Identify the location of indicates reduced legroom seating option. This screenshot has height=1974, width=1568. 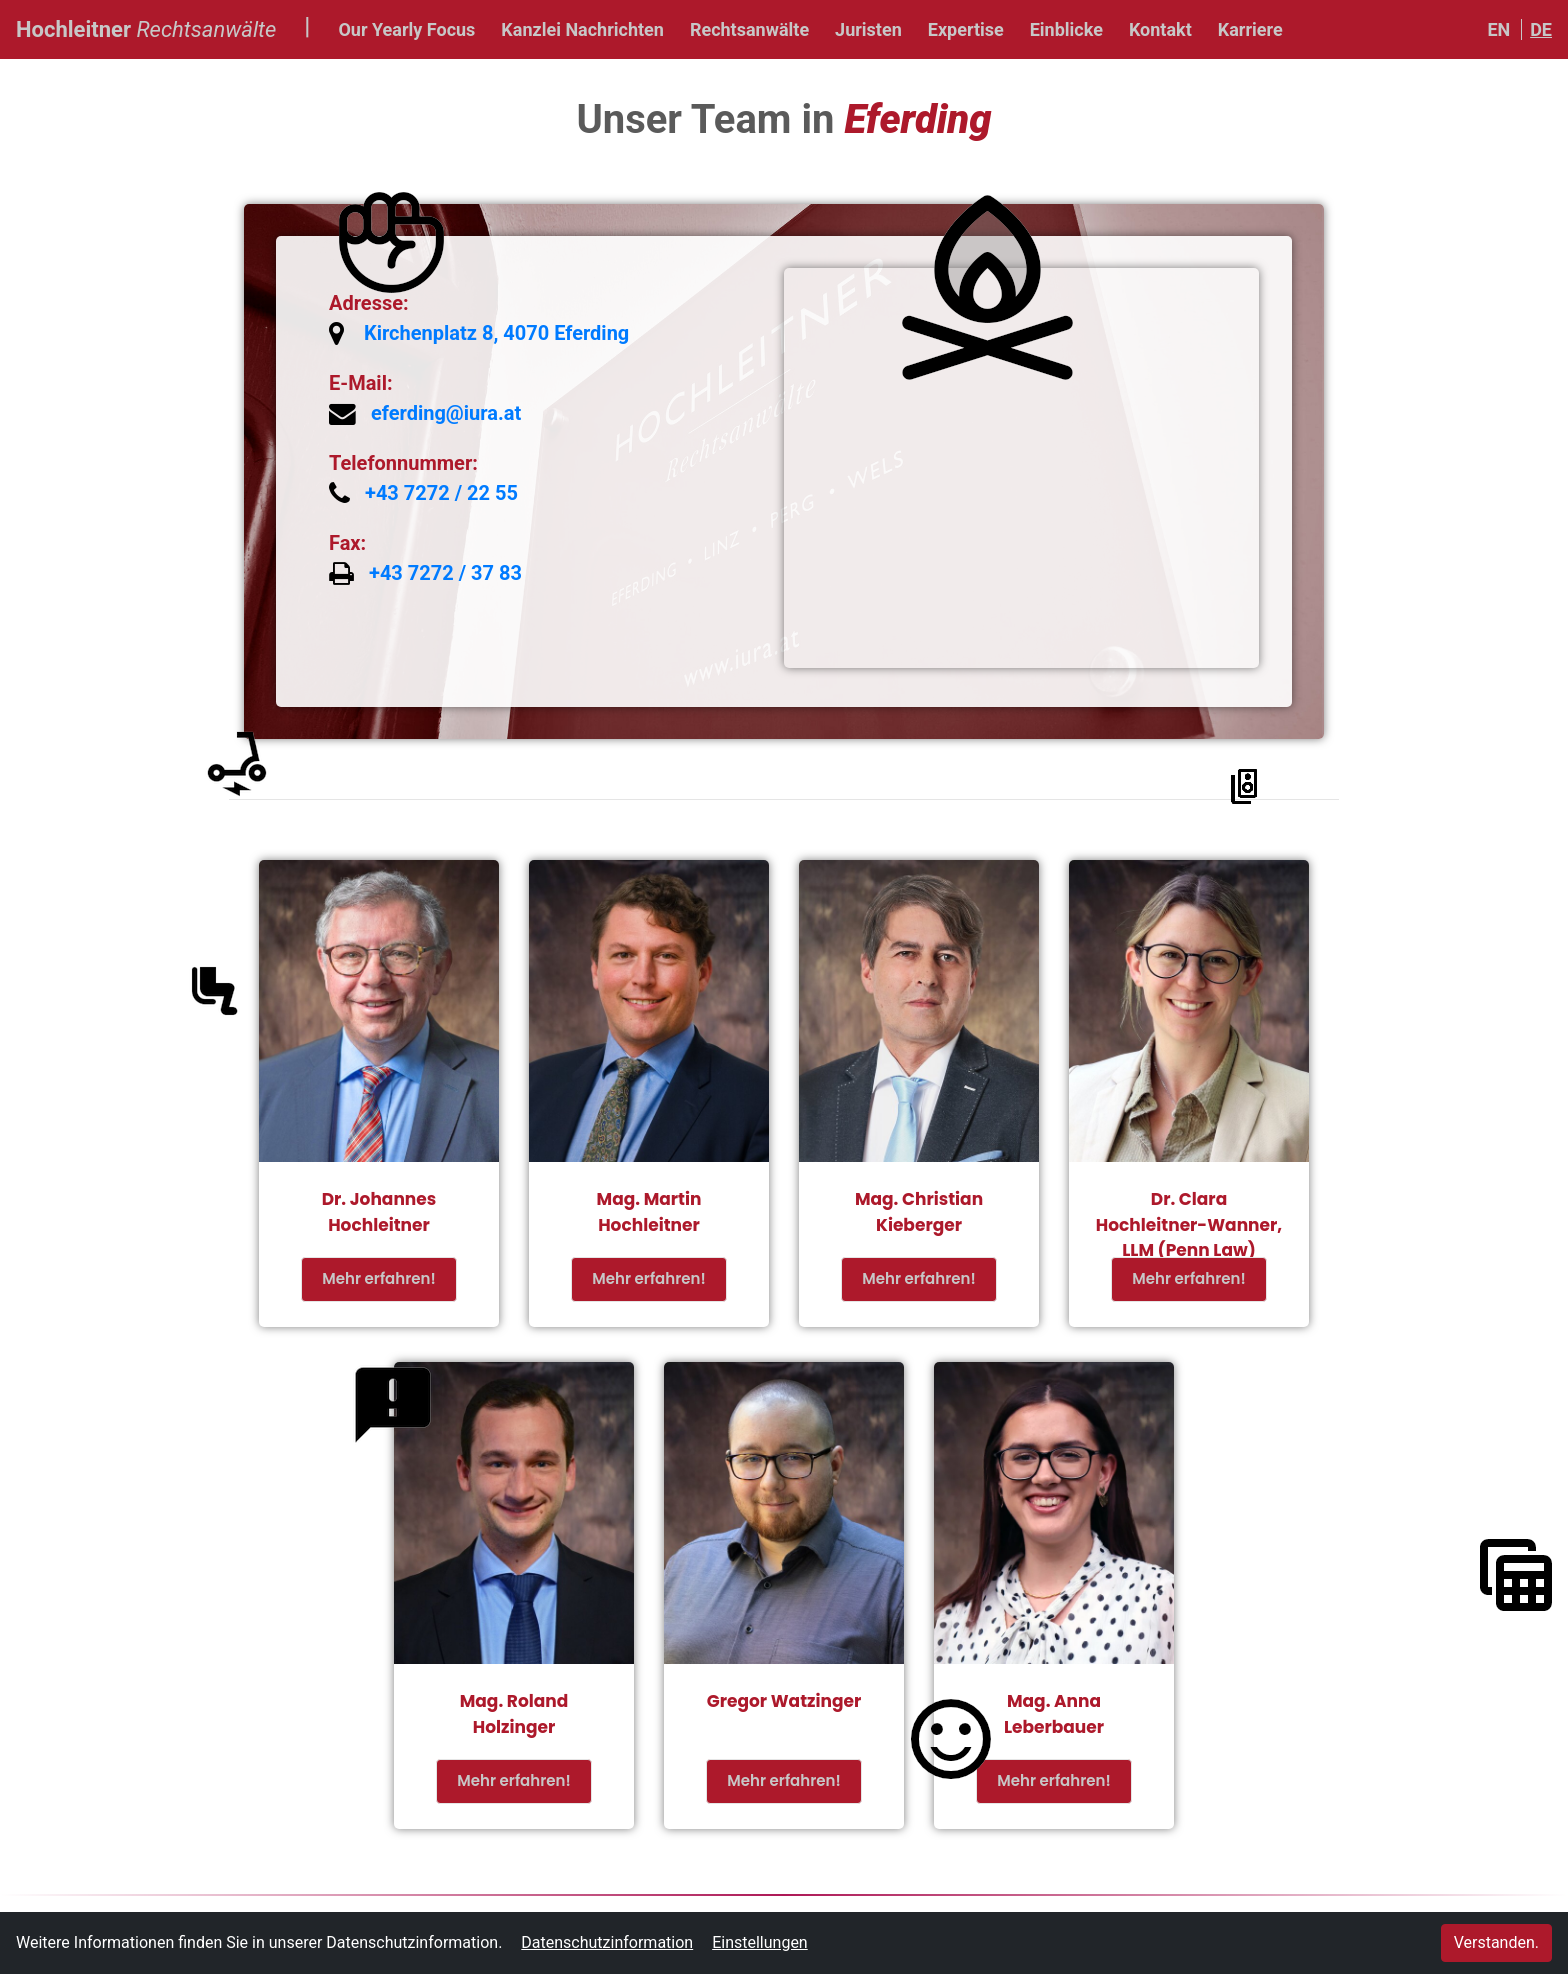
(216, 991).